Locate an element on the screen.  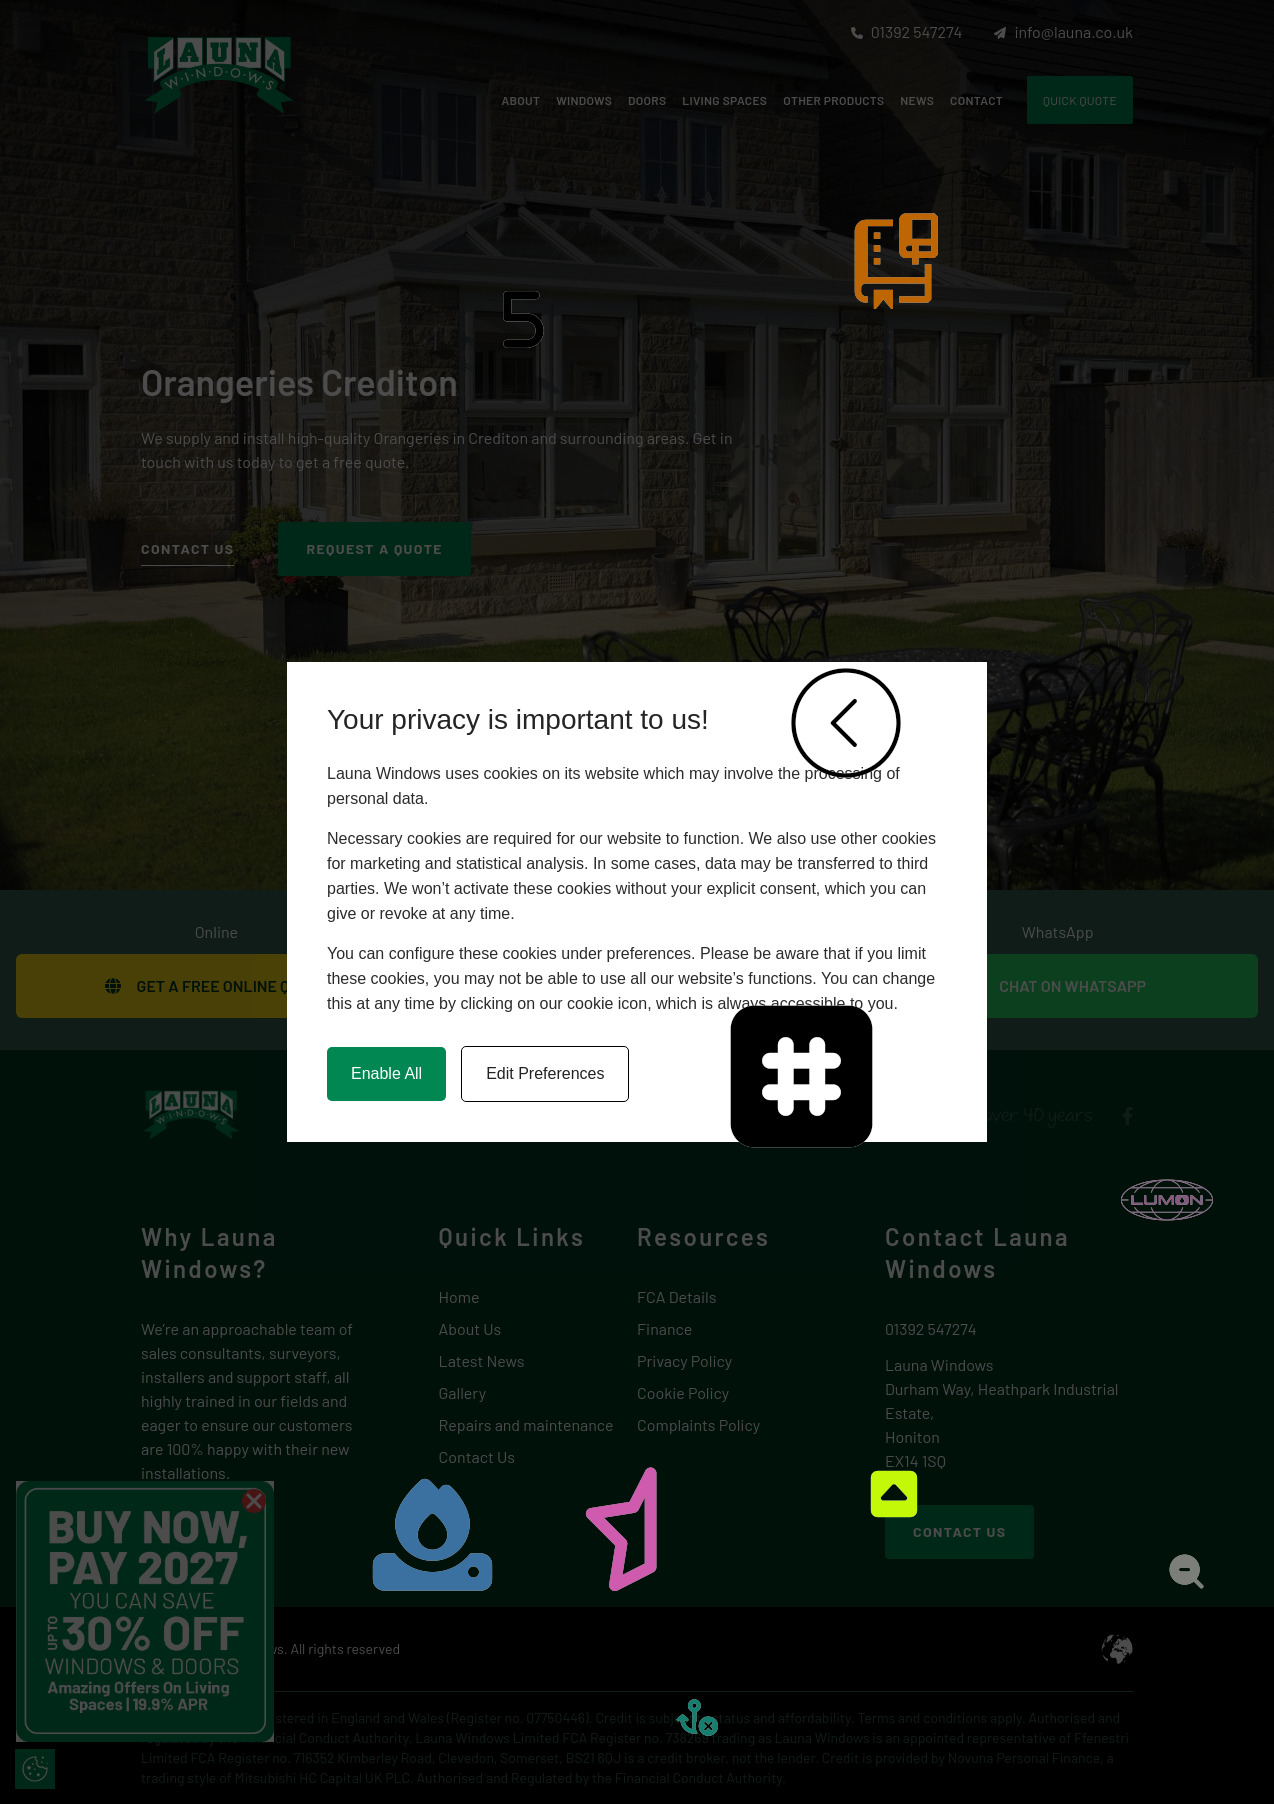
view grid or table layout is located at coordinates (801, 1076).